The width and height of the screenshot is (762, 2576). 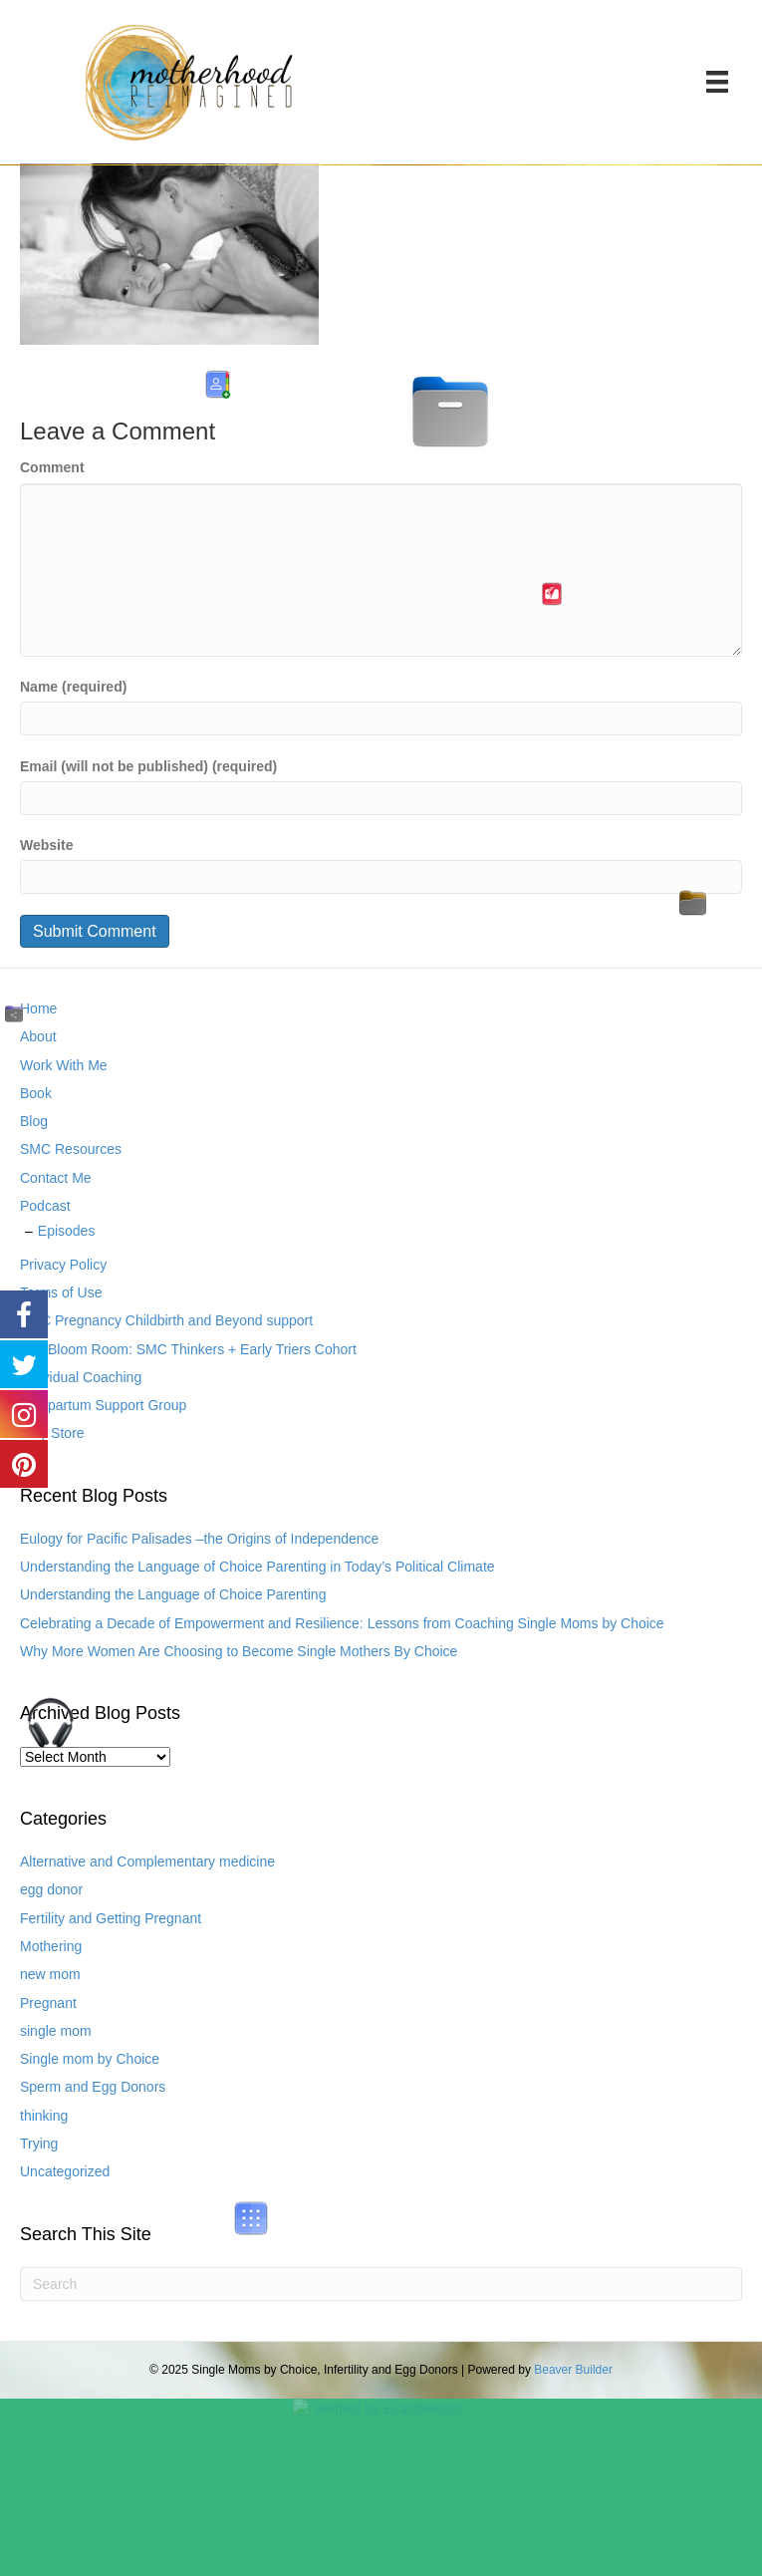 What do you see at coordinates (217, 384) in the screenshot?
I see `add a new contact` at bounding box center [217, 384].